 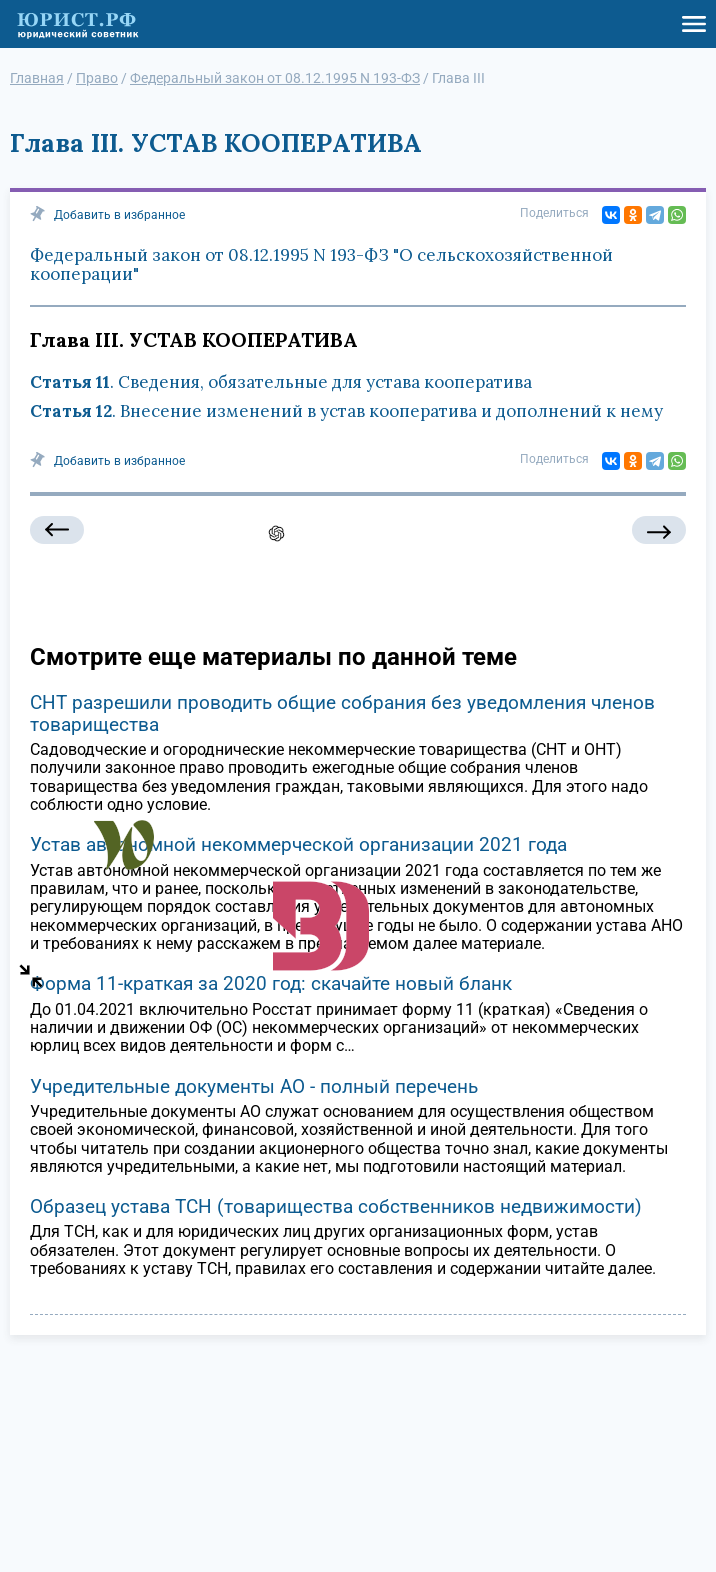 I want to click on visit welcome to the jungle job platform, so click(x=124, y=845).